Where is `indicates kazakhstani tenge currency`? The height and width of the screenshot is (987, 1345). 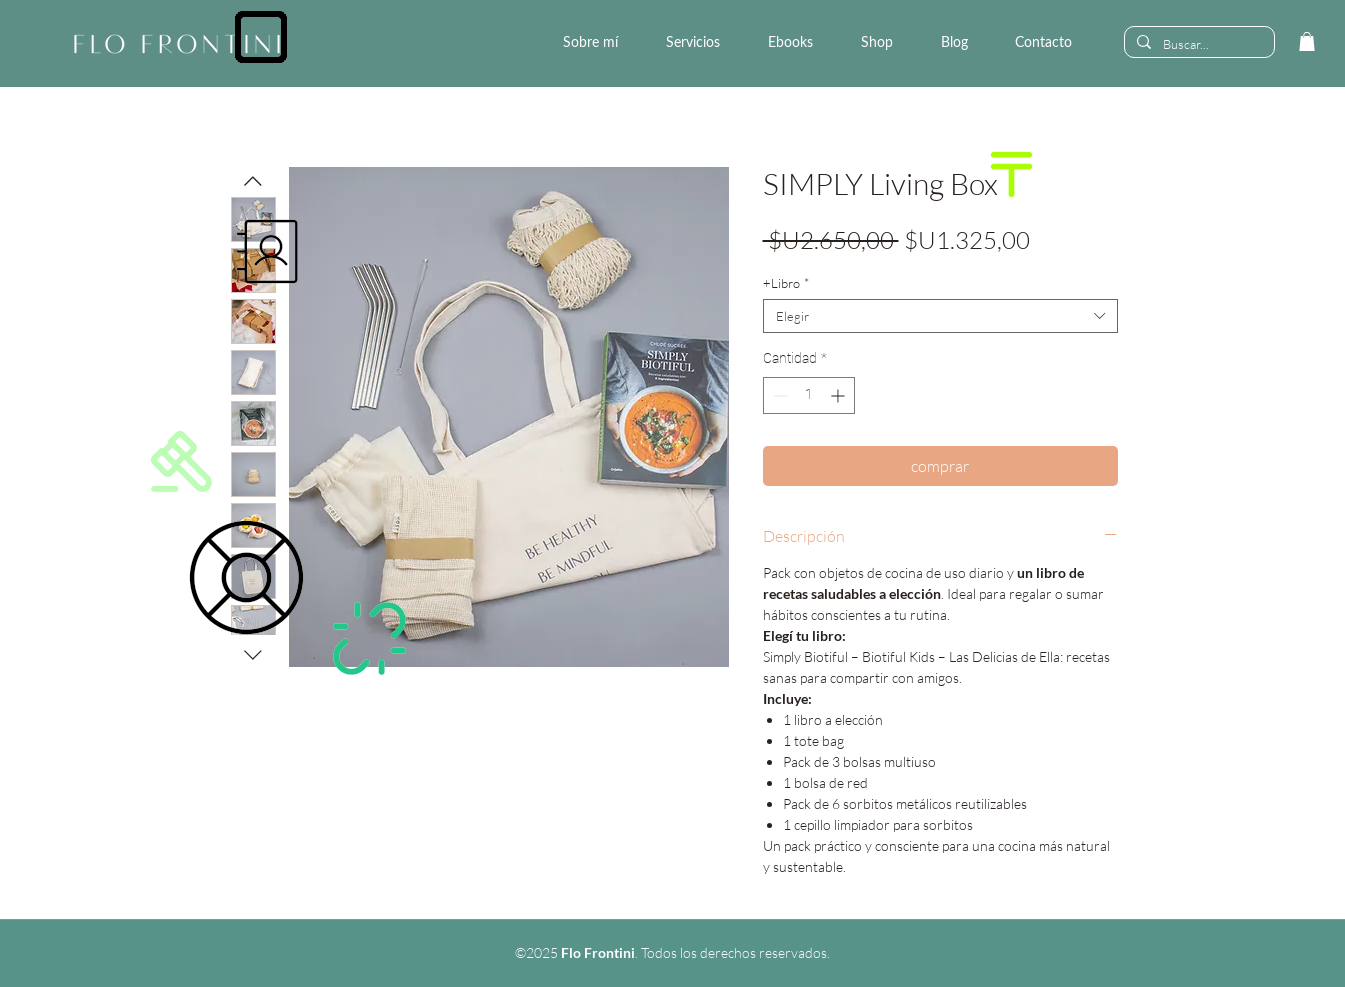 indicates kazakhstani tenge currency is located at coordinates (1011, 173).